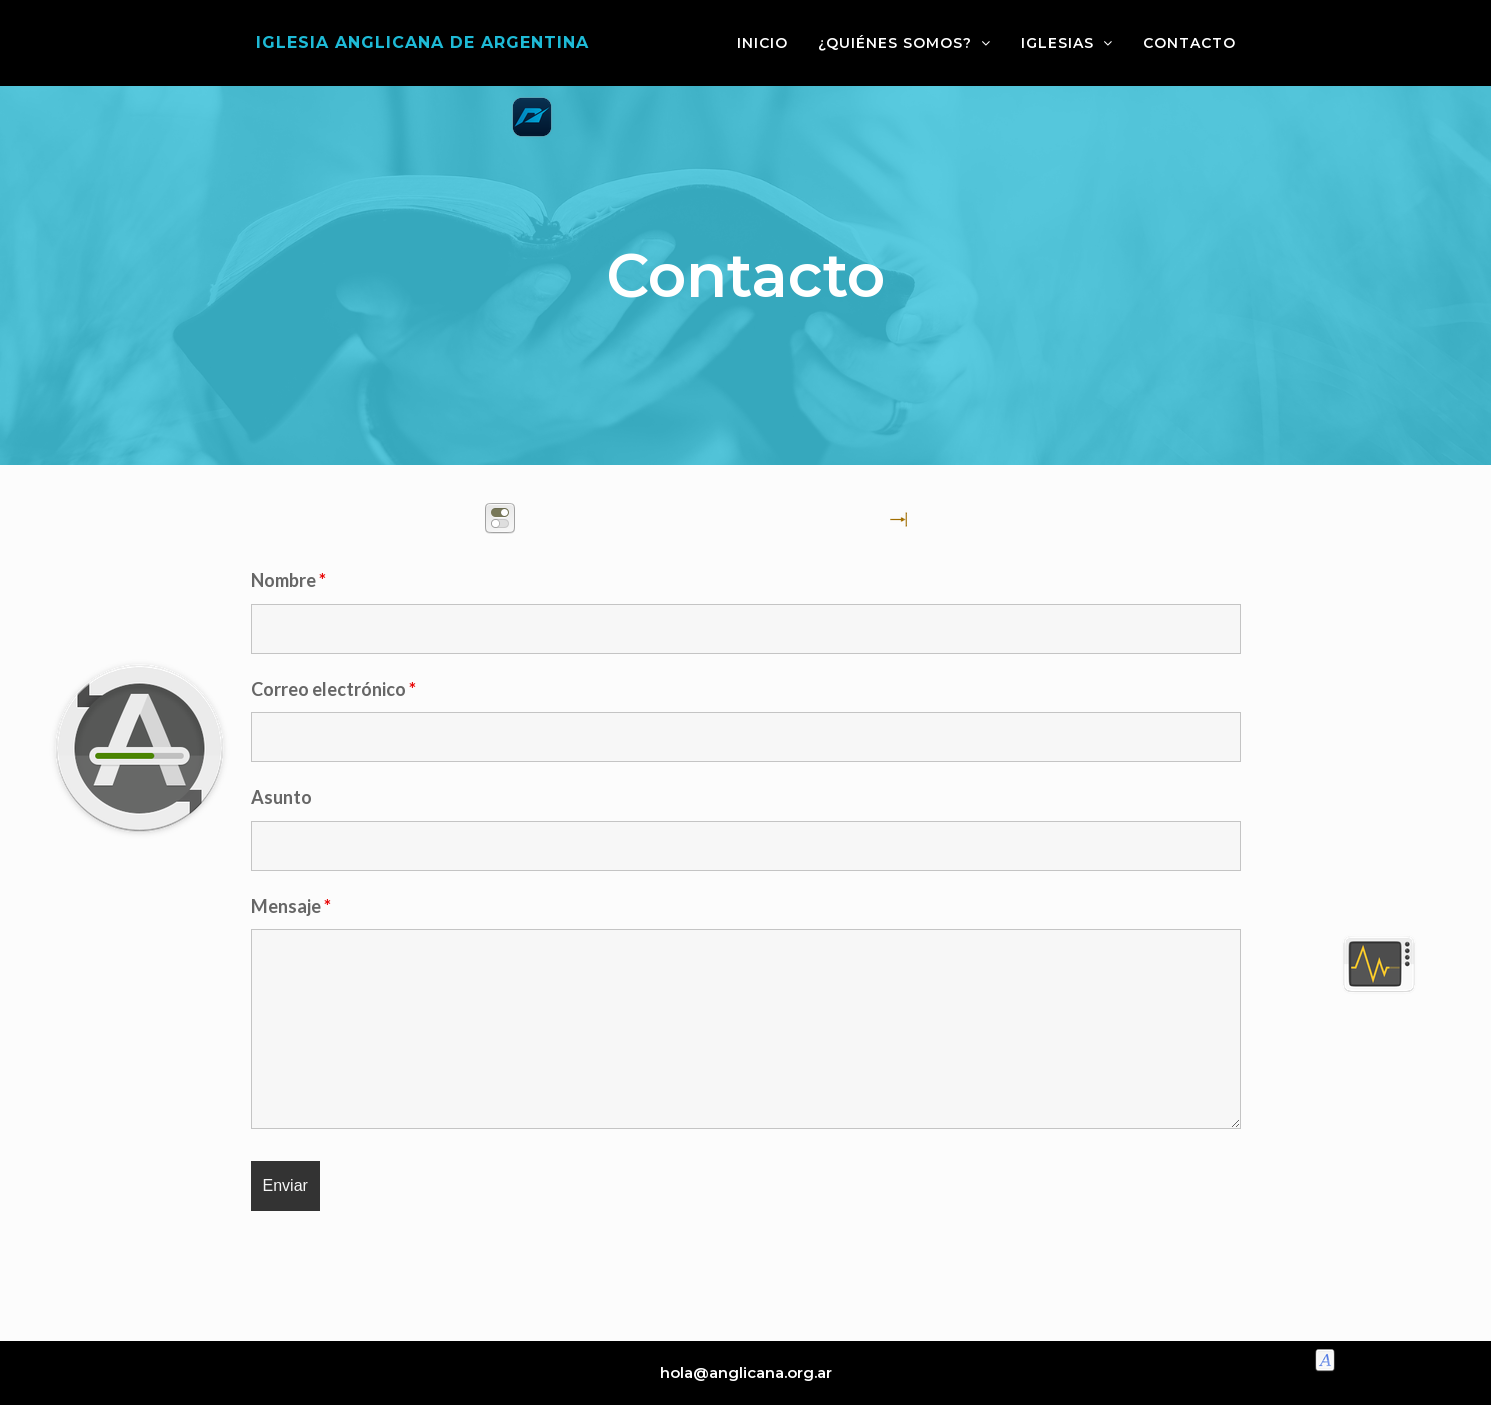  Describe the element at coordinates (532, 117) in the screenshot. I see `launch need for speed racing game` at that location.